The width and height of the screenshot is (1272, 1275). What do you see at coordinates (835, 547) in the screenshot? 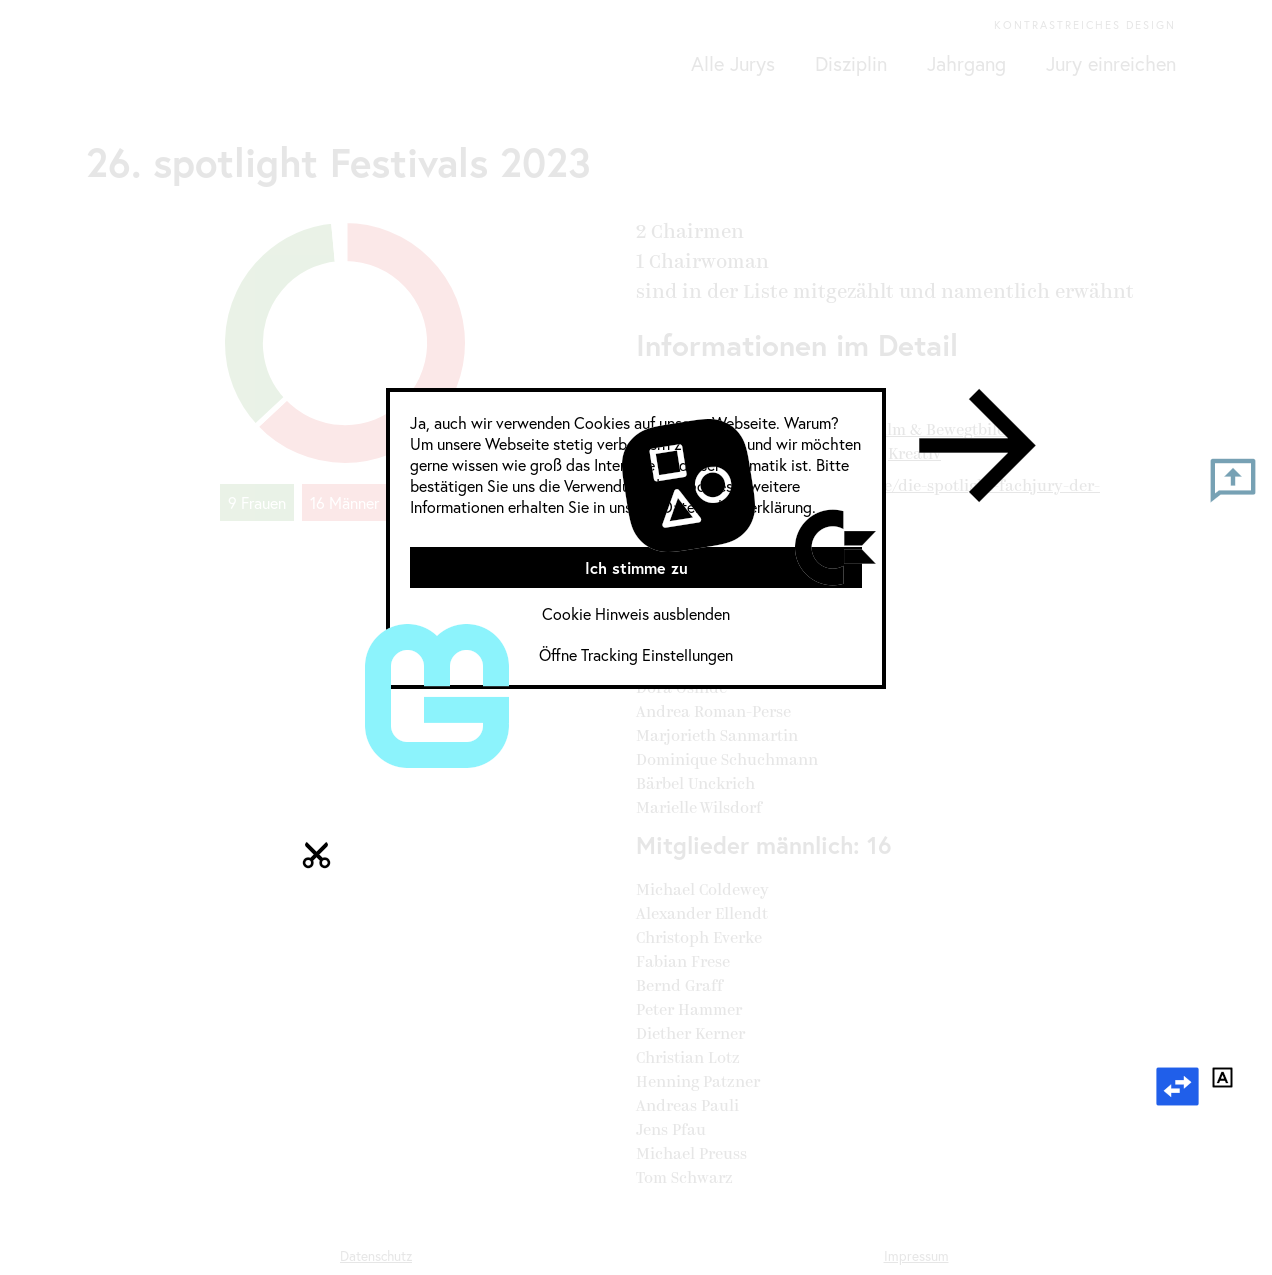
I see `commodore brand logo` at bounding box center [835, 547].